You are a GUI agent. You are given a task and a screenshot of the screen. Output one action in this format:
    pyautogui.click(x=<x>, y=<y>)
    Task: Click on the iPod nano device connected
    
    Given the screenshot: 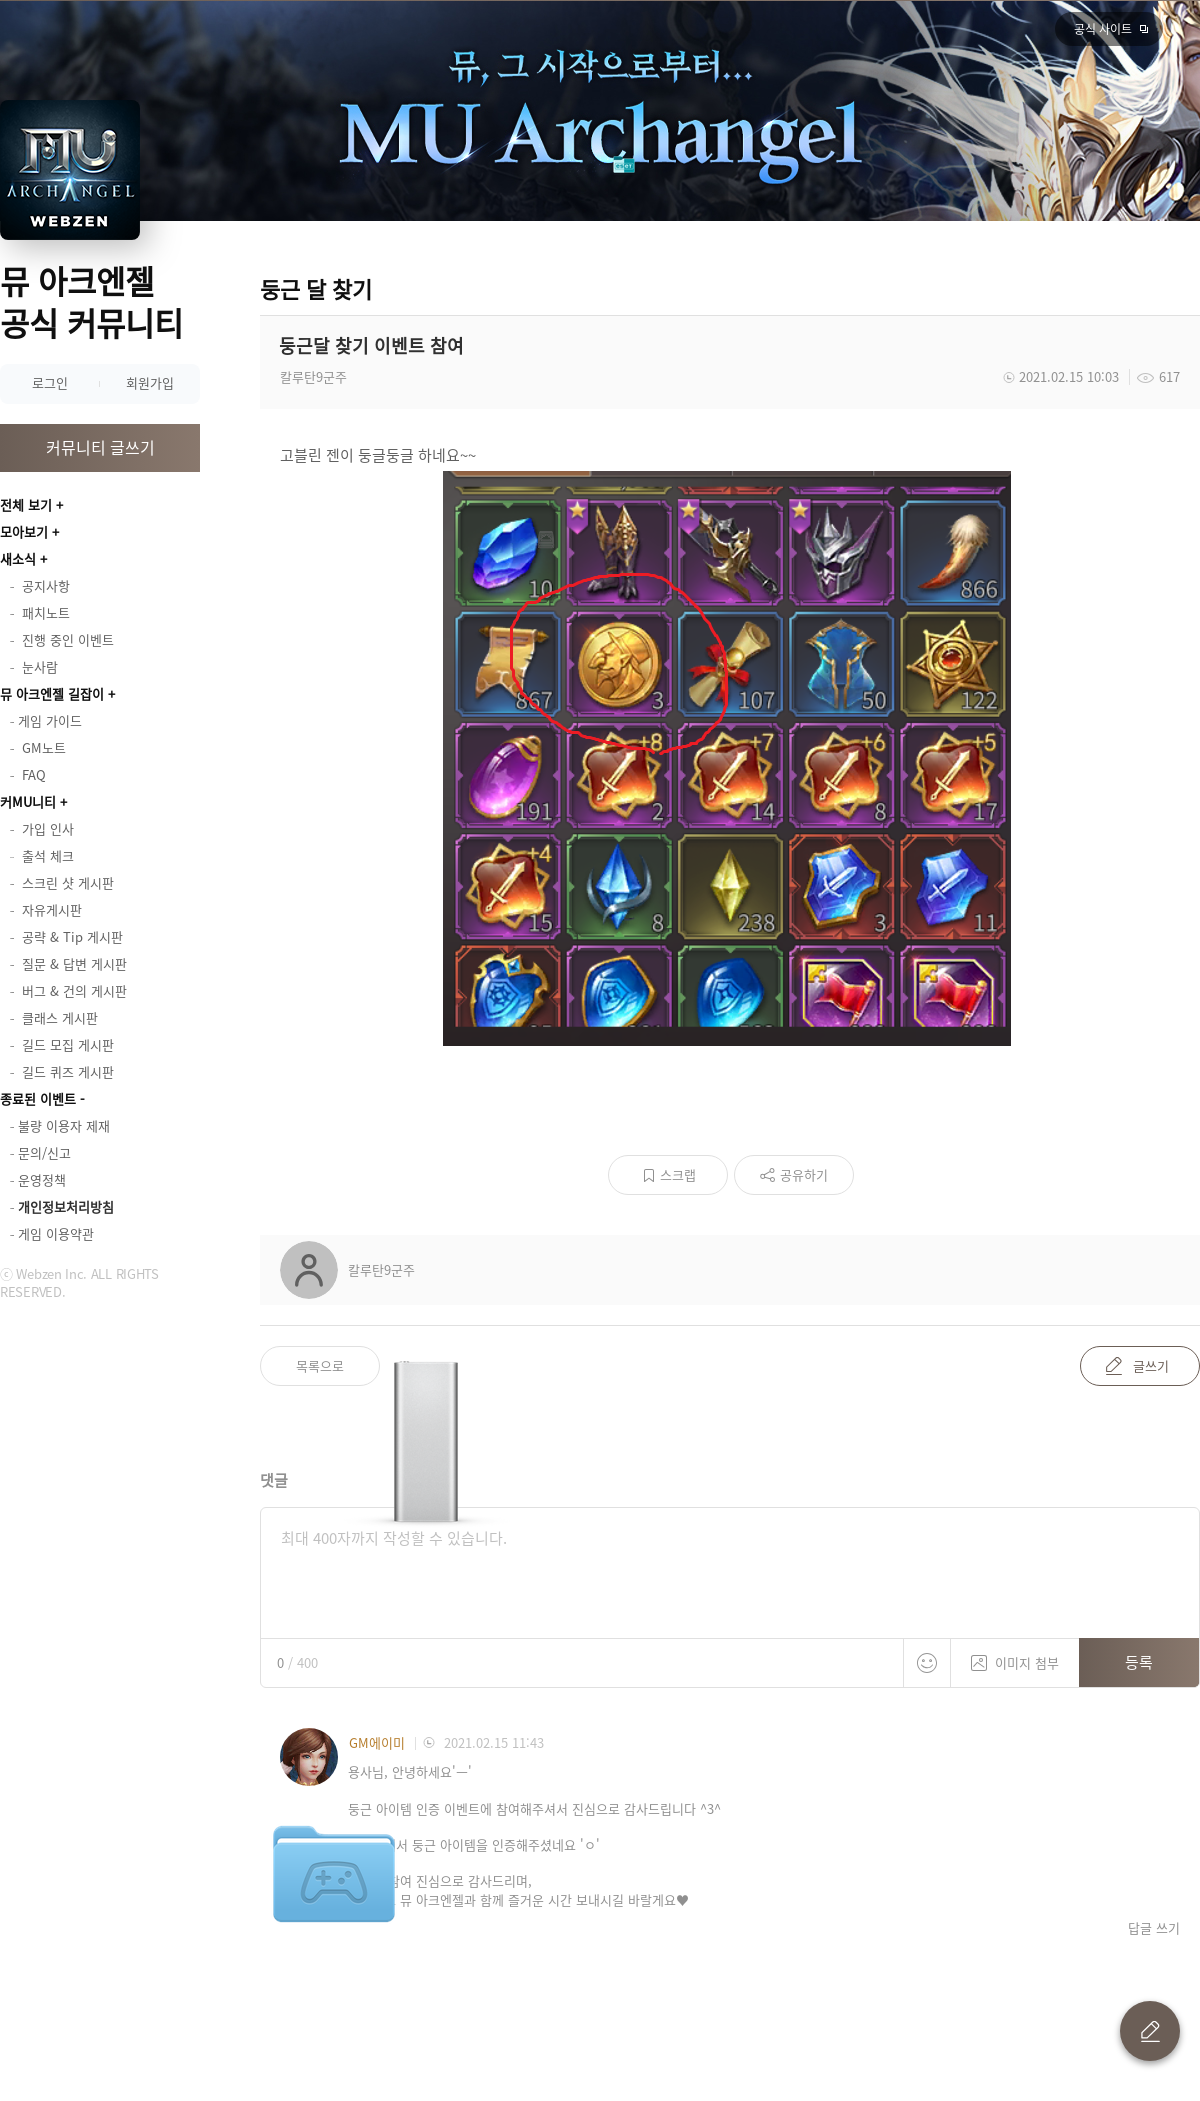 What is the action you would take?
    pyautogui.click(x=426, y=1445)
    